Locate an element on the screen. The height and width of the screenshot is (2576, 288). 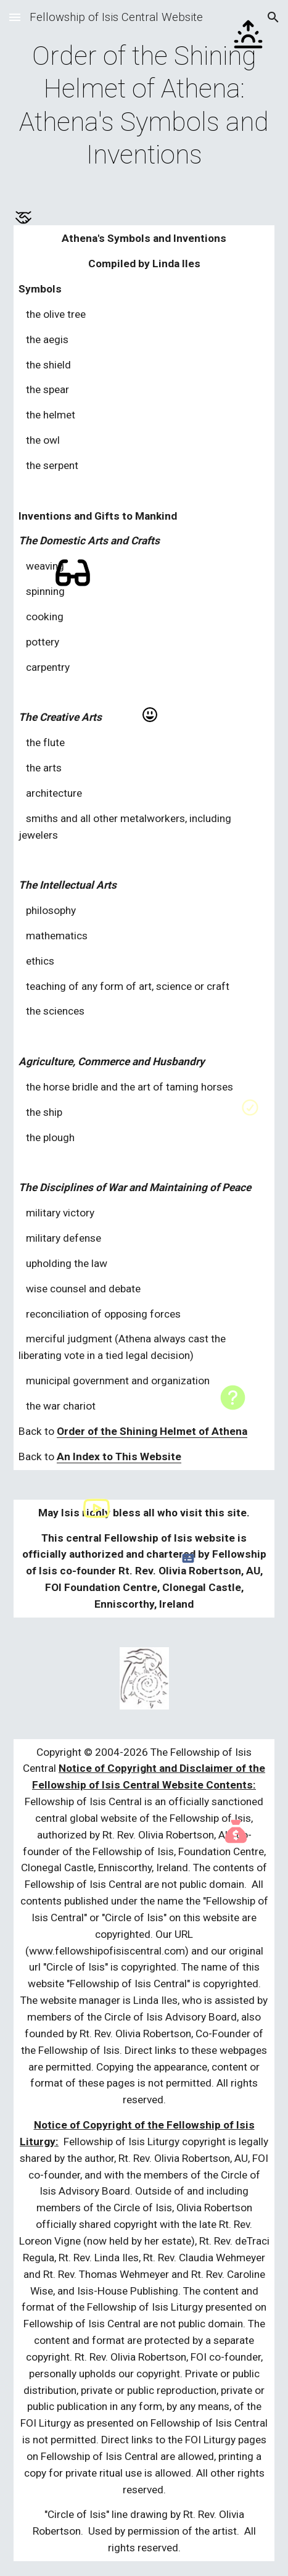
view list details or summary is located at coordinates (188, 1558).